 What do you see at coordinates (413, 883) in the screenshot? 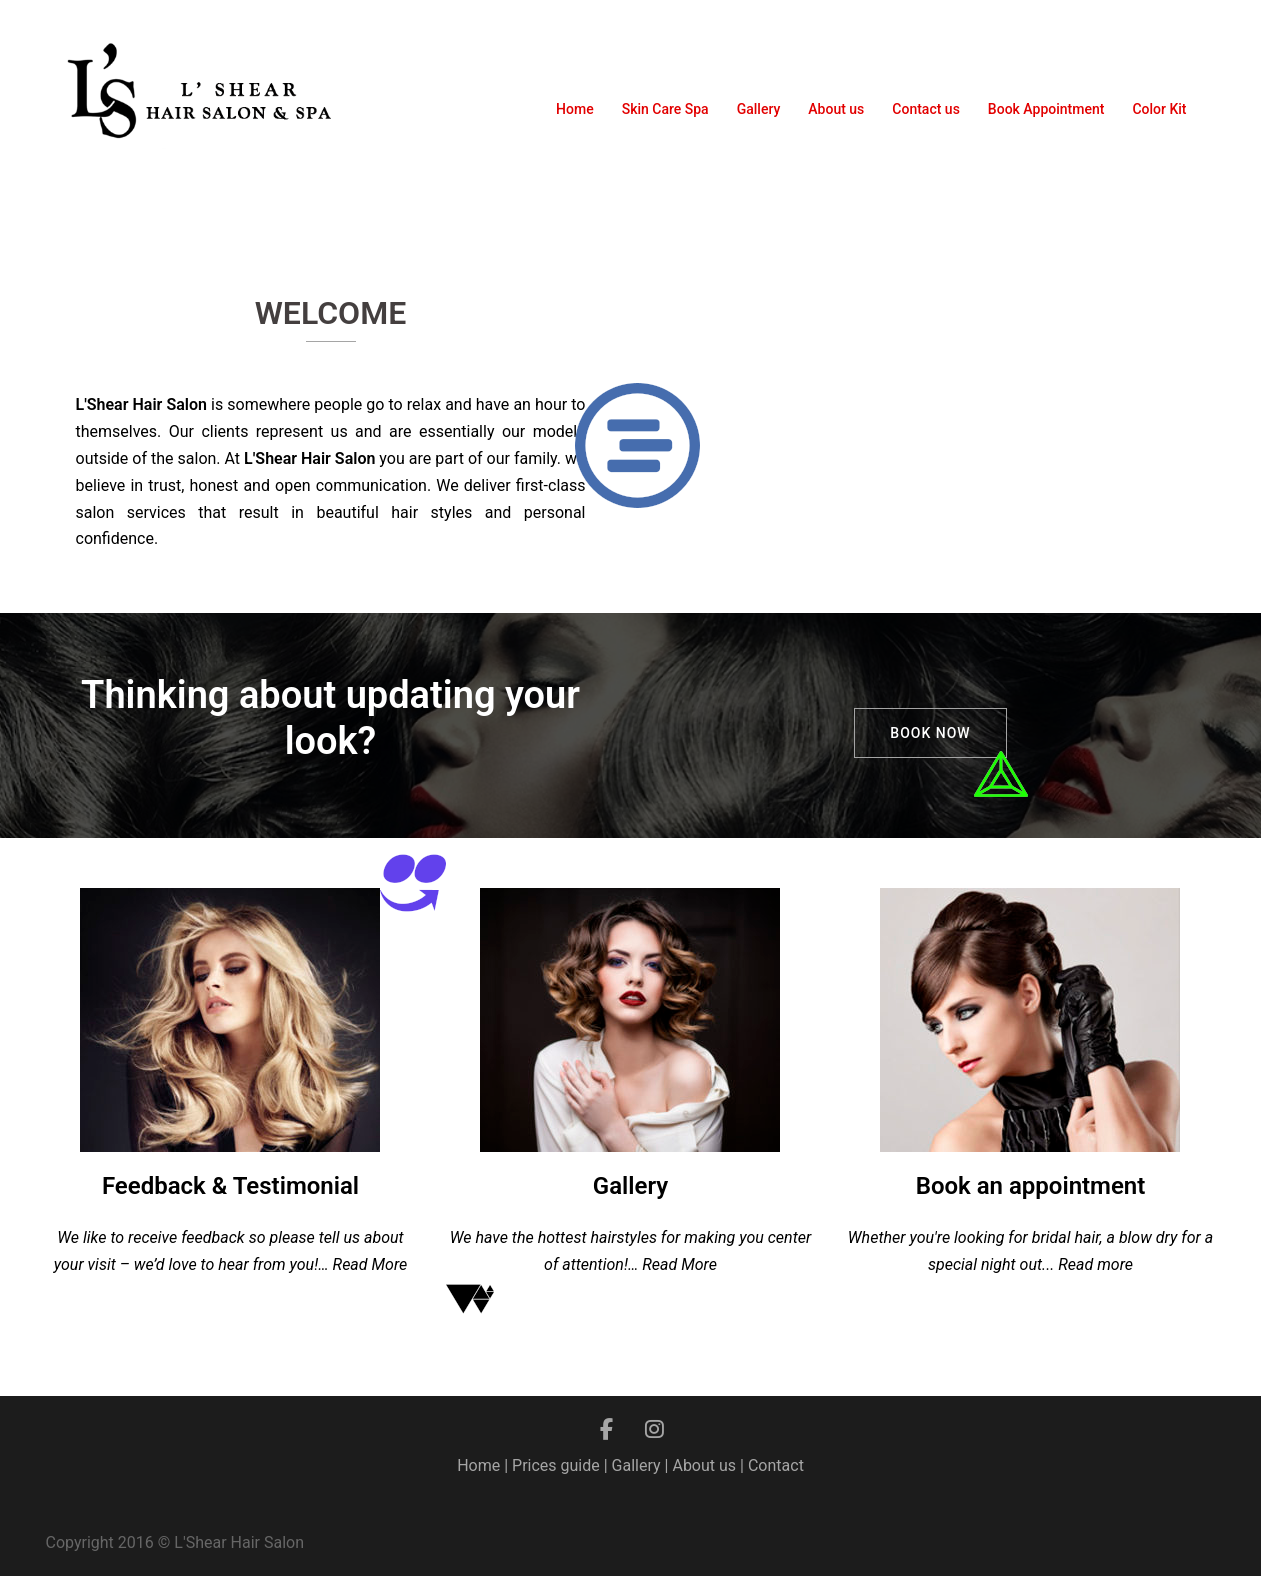
I see `open the iFood delivery app` at bounding box center [413, 883].